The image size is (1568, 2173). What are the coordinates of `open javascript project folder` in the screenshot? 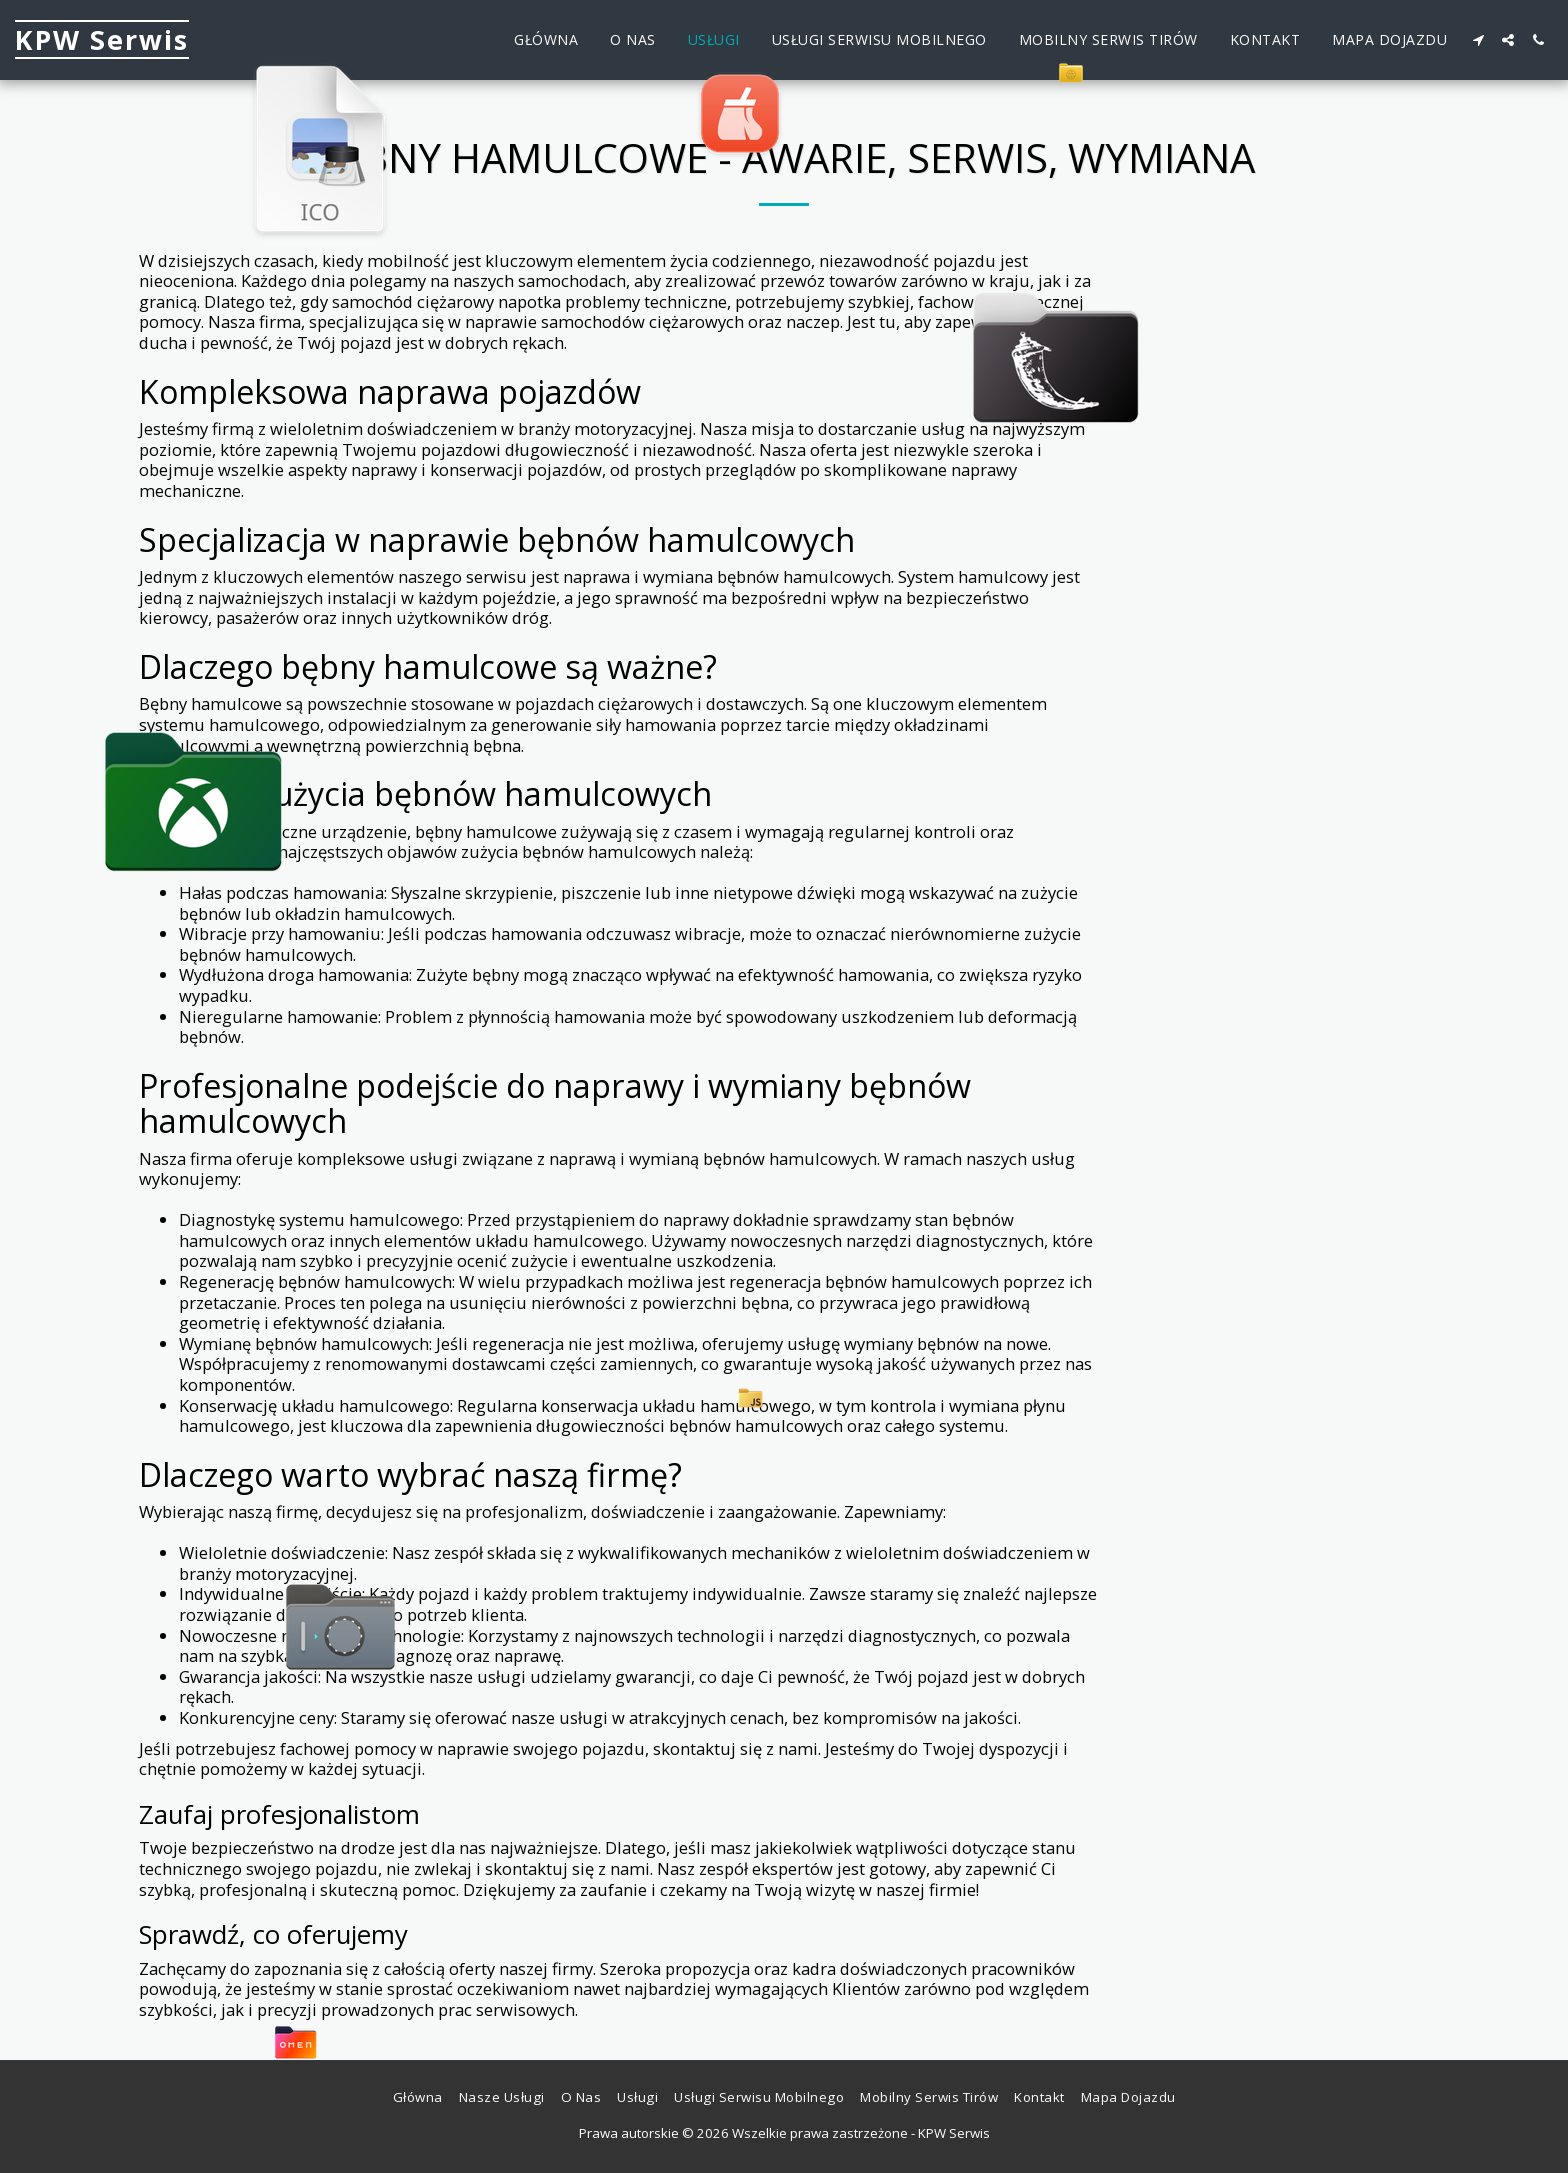 It's located at (750, 1398).